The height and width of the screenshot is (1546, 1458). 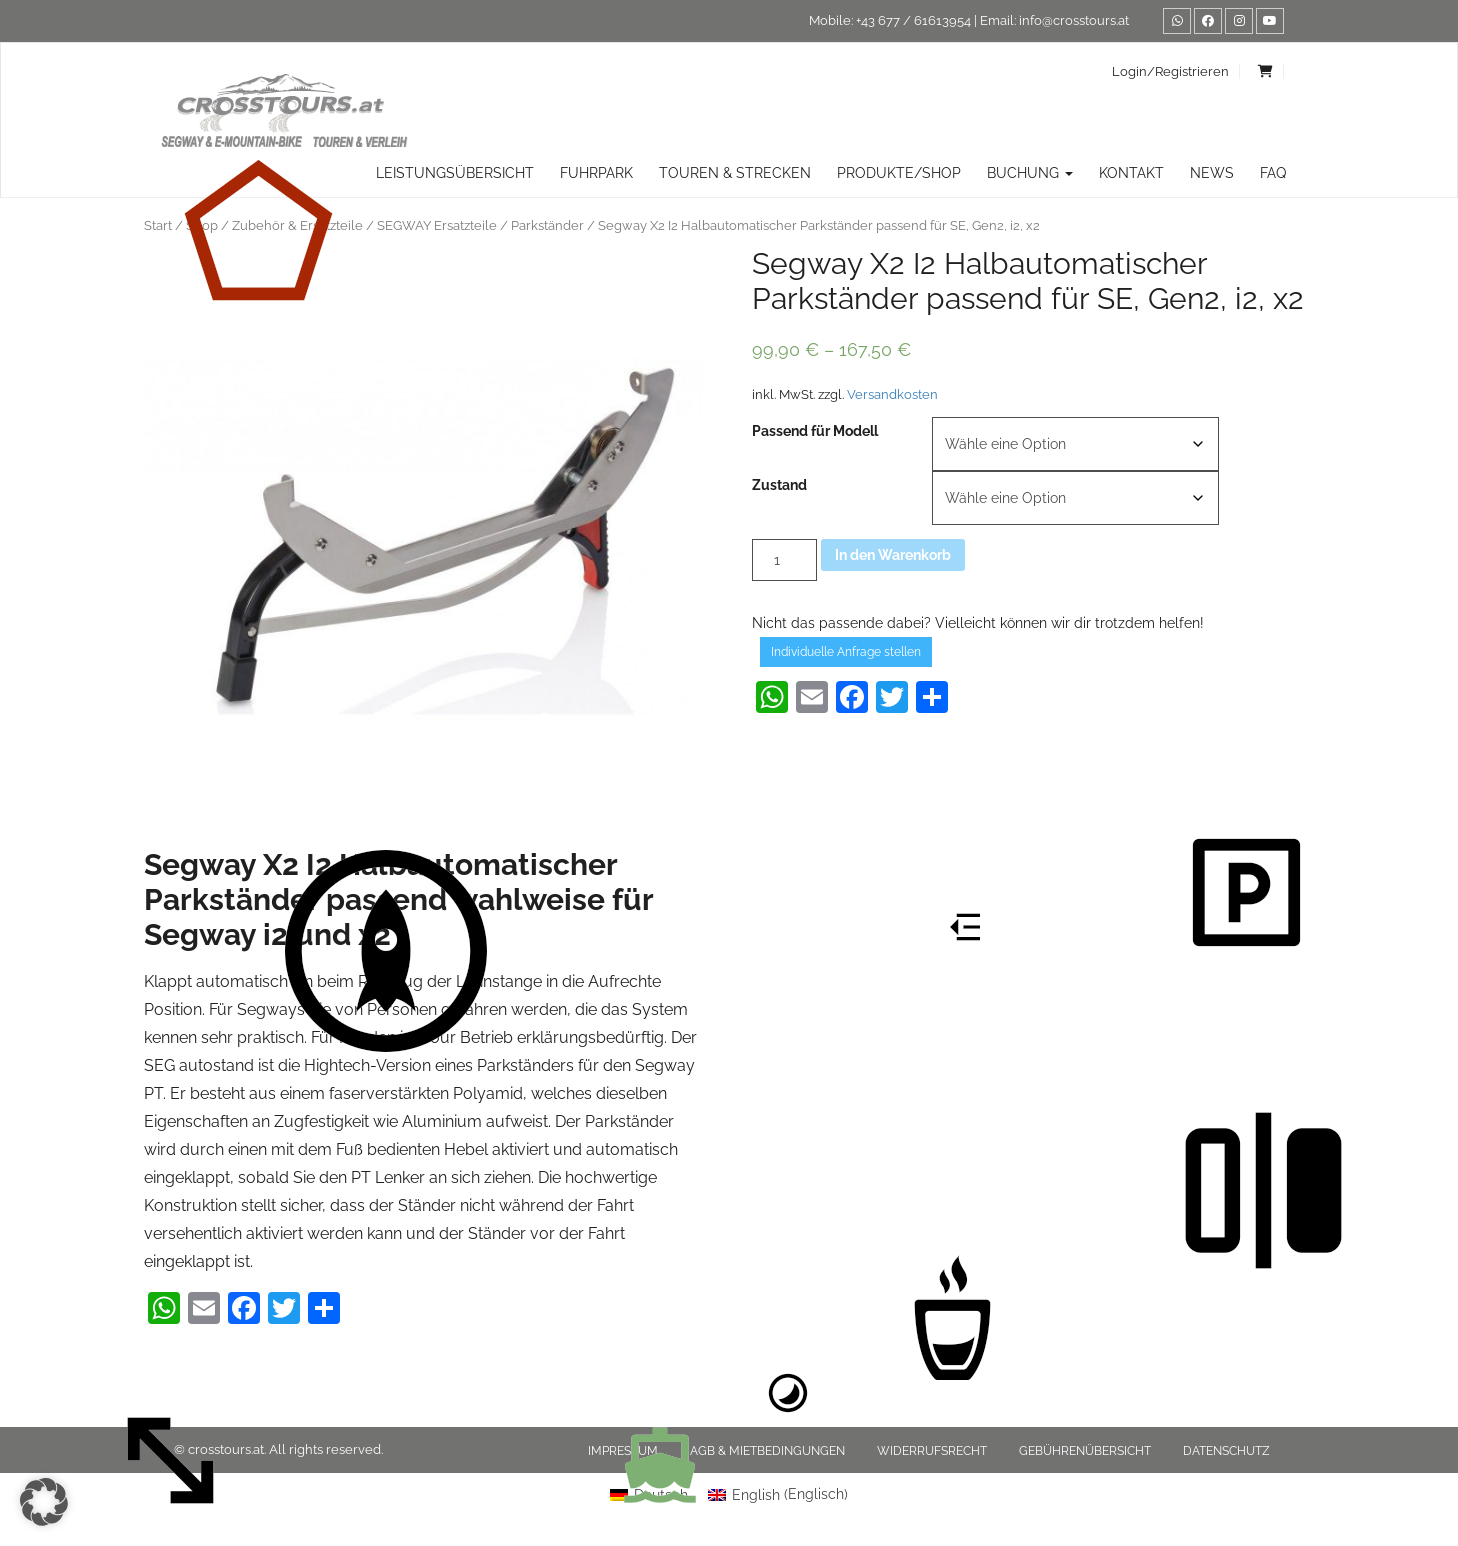 I want to click on visit proto.io website or app, so click(x=386, y=951).